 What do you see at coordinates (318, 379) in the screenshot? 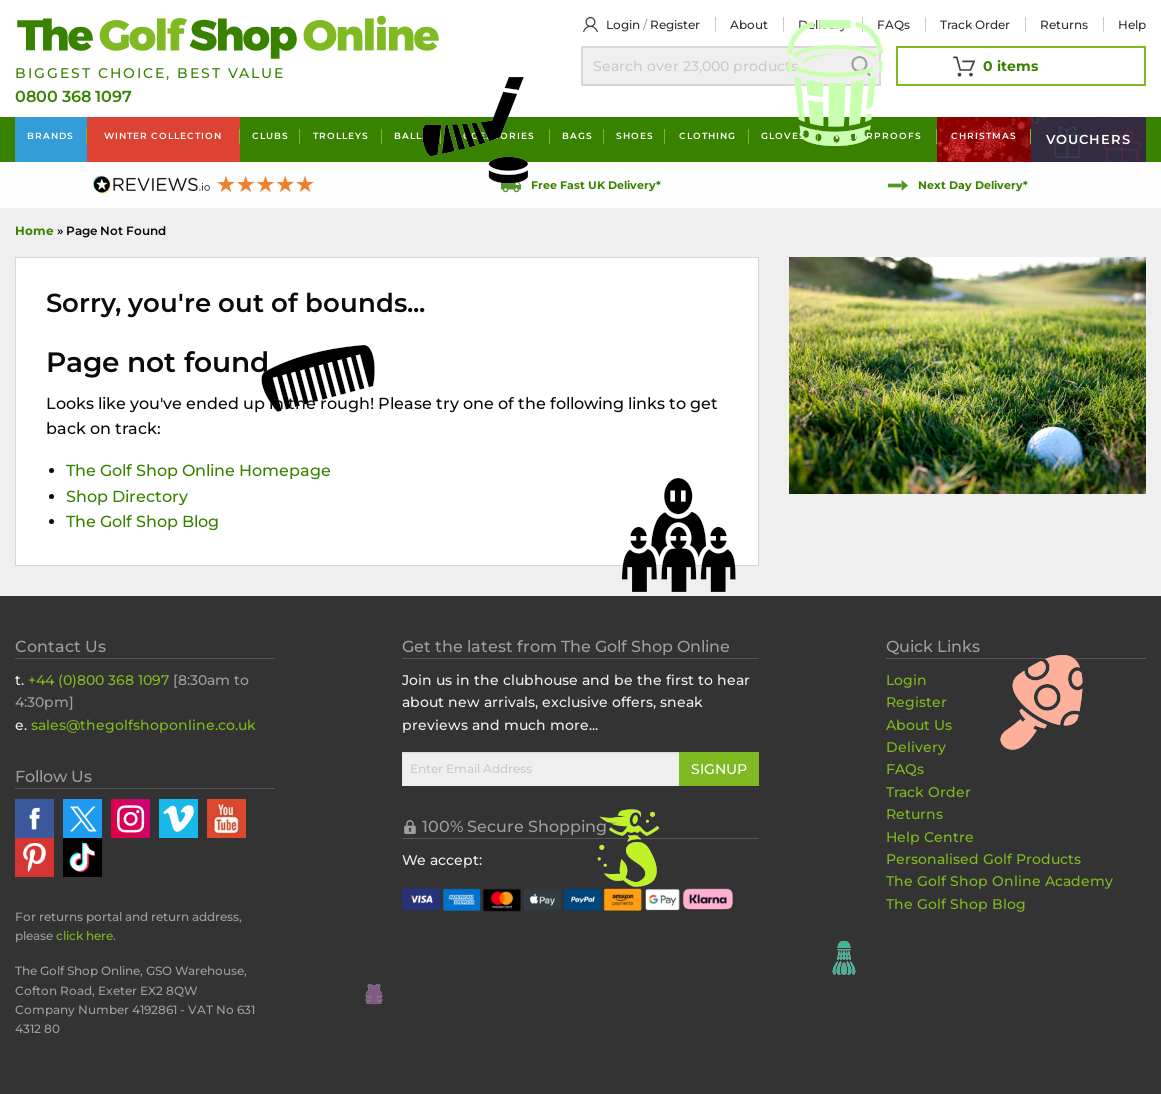
I see `access grooming or personal care settings` at bounding box center [318, 379].